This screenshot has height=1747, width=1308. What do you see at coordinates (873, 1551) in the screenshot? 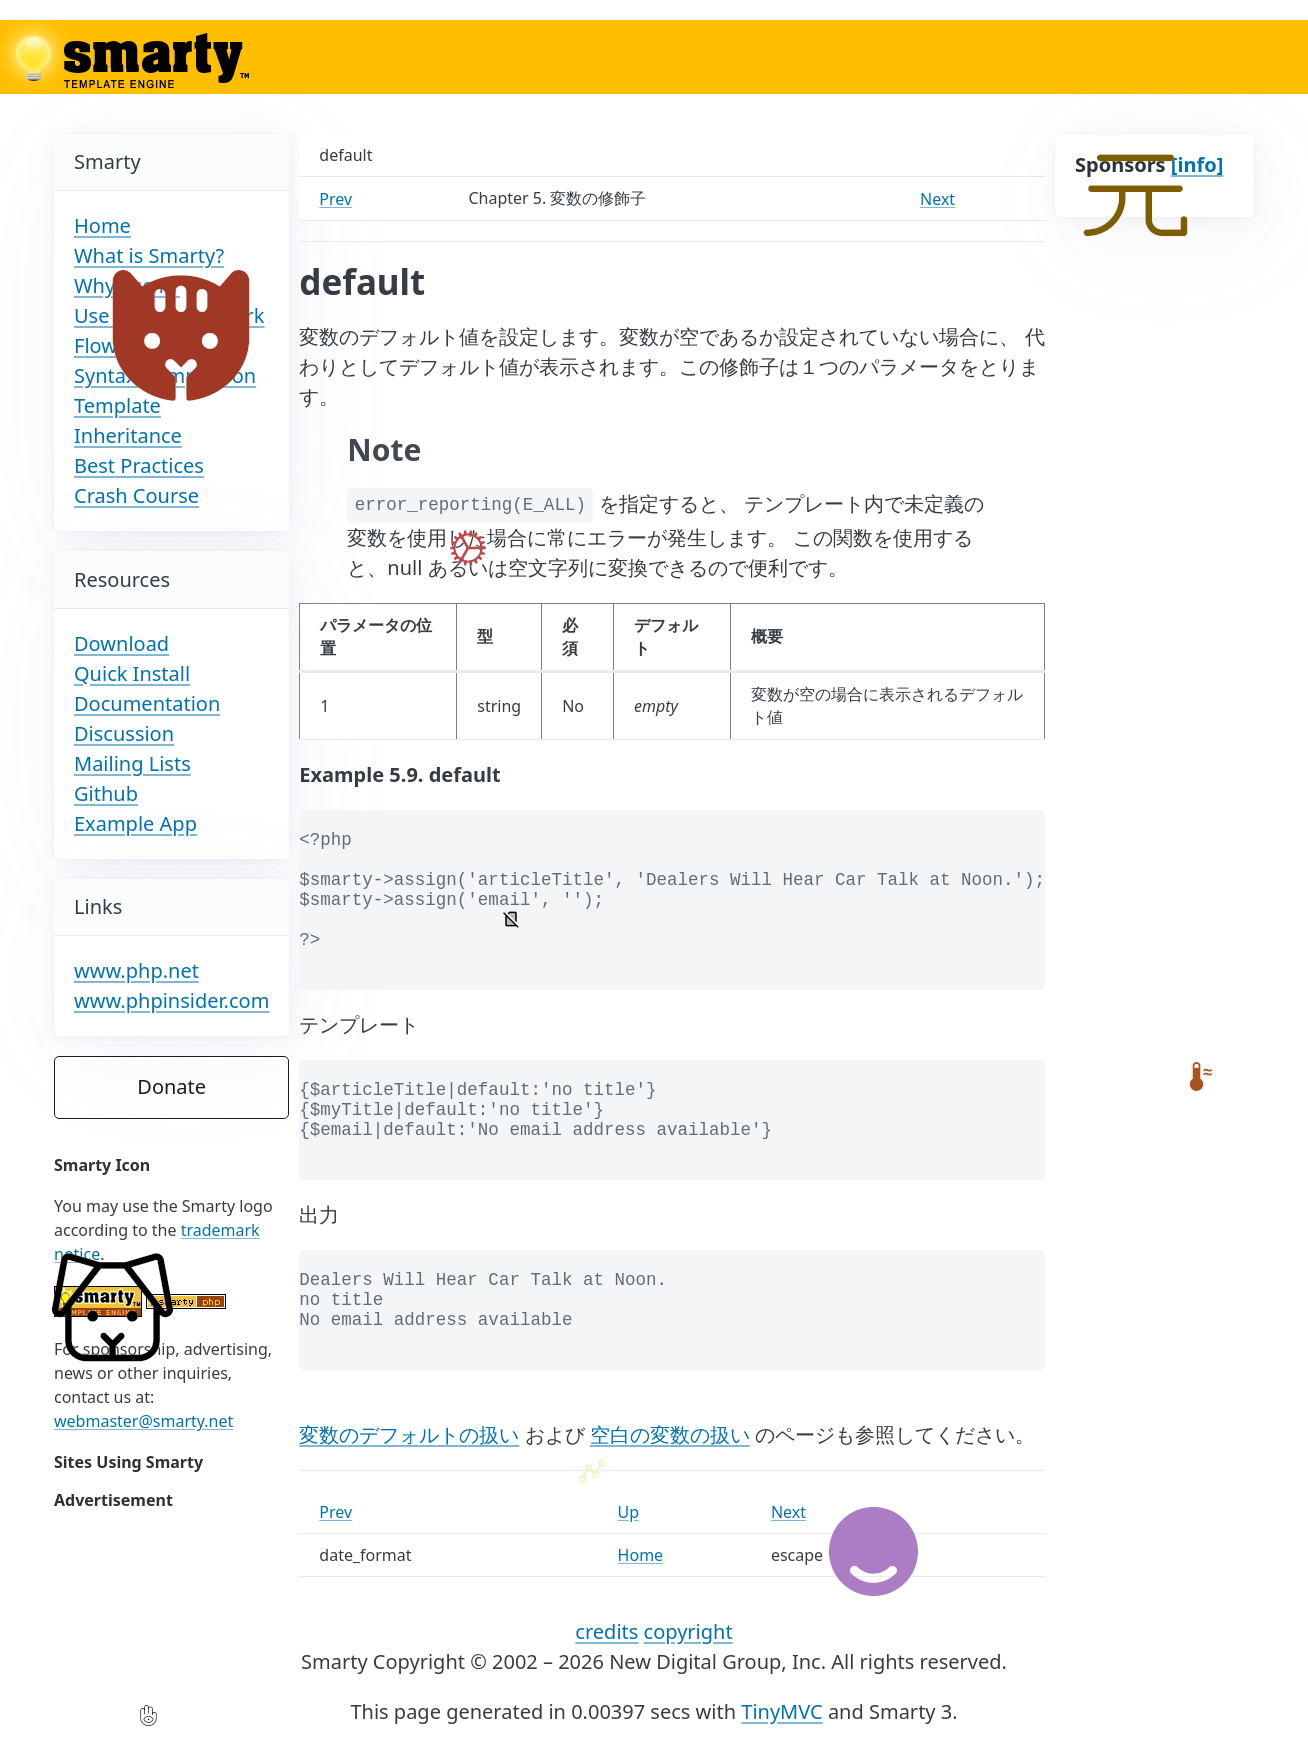
I see `apply inner shadow effect to bottom edge` at bounding box center [873, 1551].